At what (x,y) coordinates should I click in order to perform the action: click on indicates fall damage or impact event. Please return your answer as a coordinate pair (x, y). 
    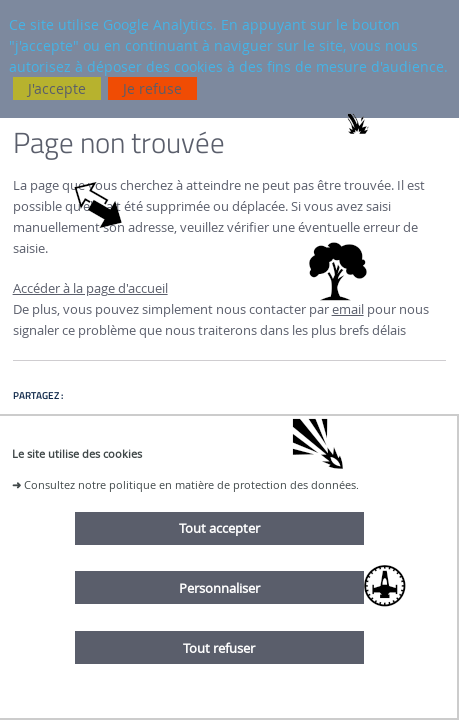
    Looking at the image, I should click on (358, 124).